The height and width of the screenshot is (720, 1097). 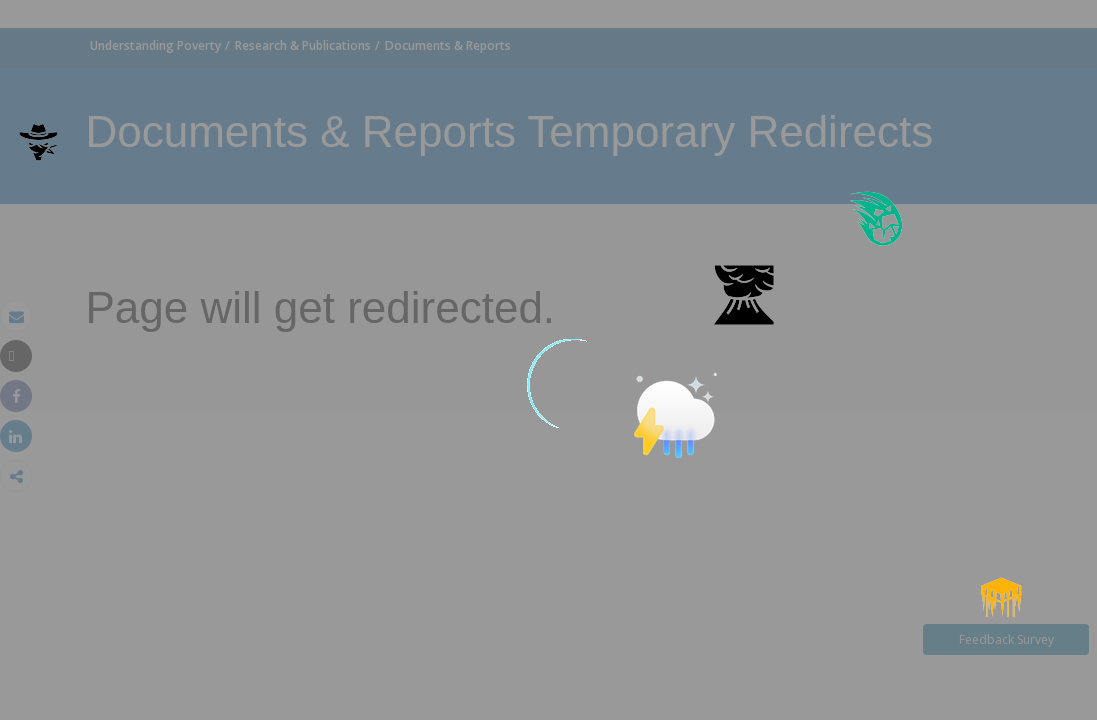 What do you see at coordinates (744, 295) in the screenshot?
I see `indicates volcanic activity or geological hazard` at bounding box center [744, 295].